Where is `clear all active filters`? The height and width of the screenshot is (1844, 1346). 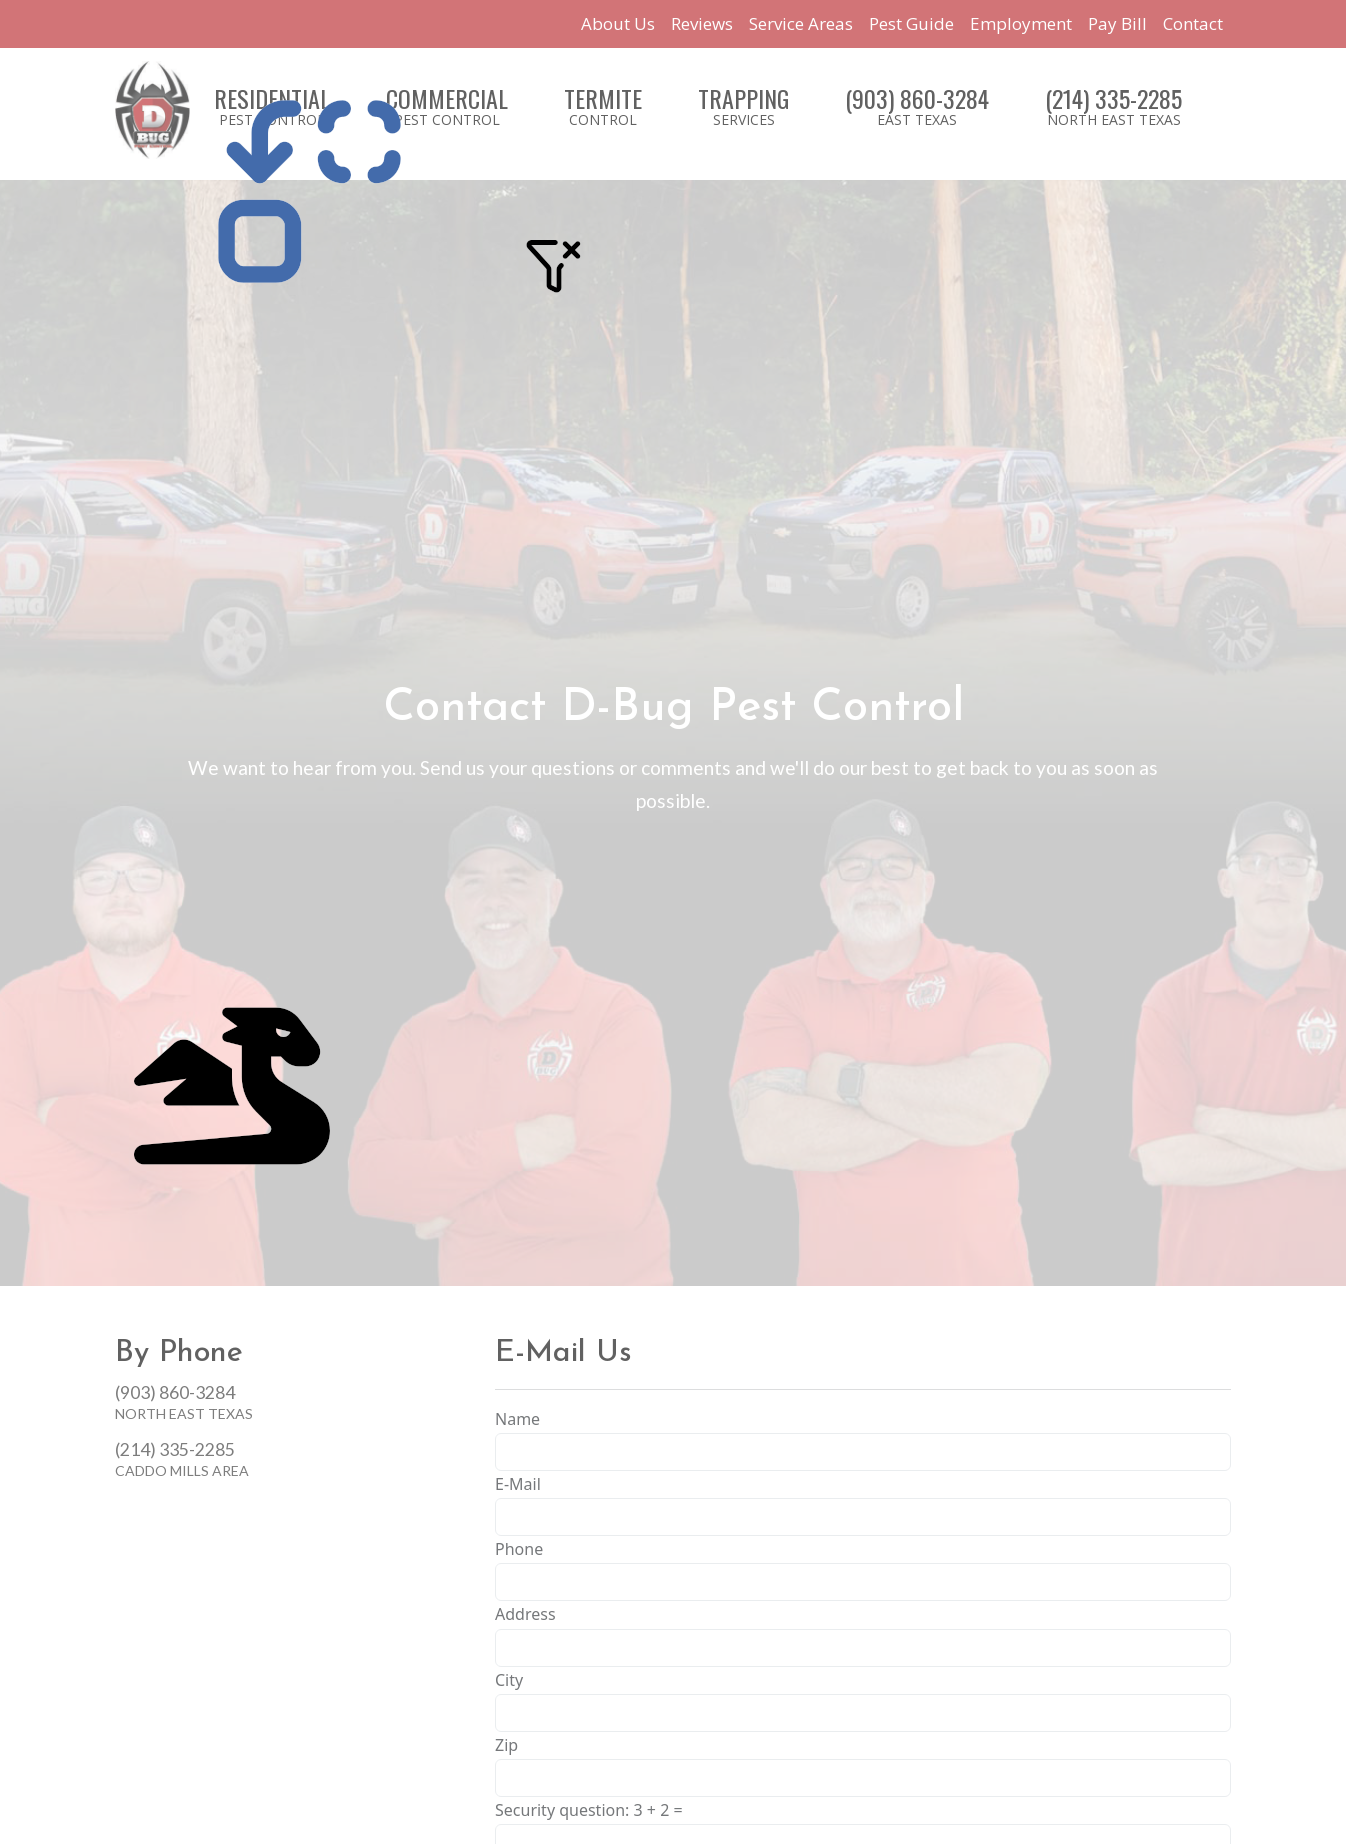 clear all active filters is located at coordinates (554, 265).